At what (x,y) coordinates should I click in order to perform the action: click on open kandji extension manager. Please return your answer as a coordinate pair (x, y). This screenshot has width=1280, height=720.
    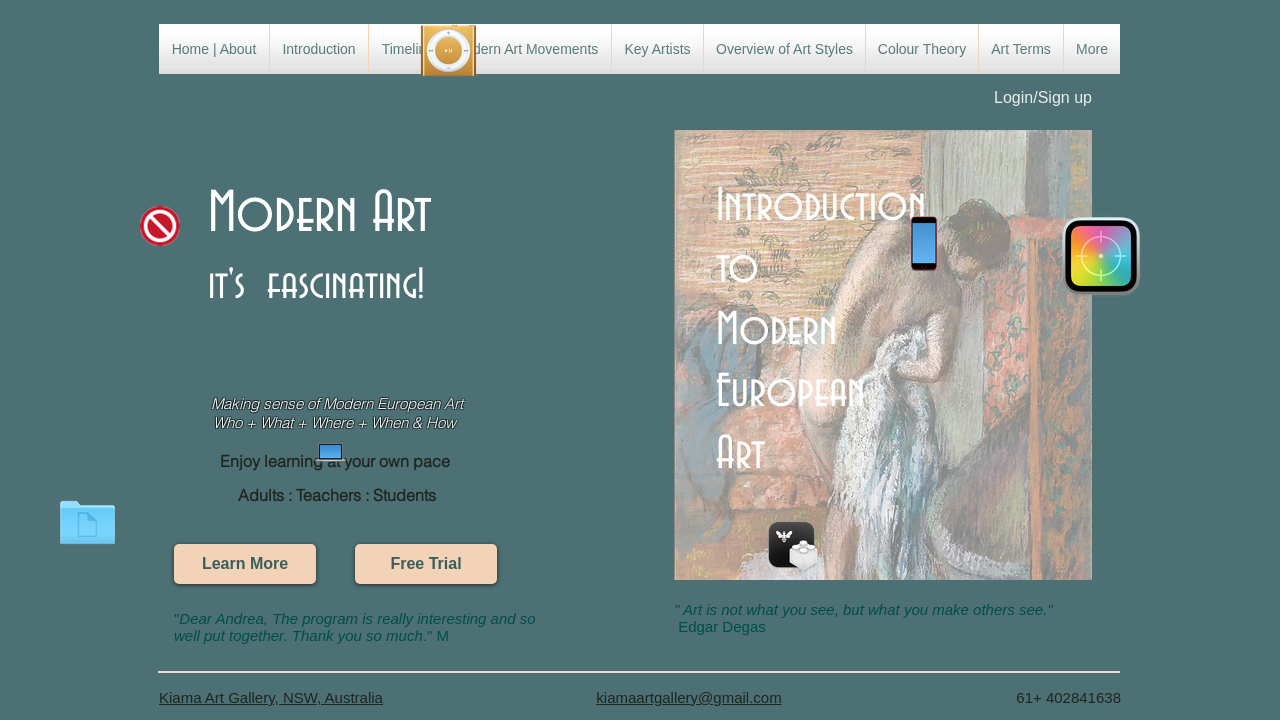
    Looking at the image, I should click on (791, 544).